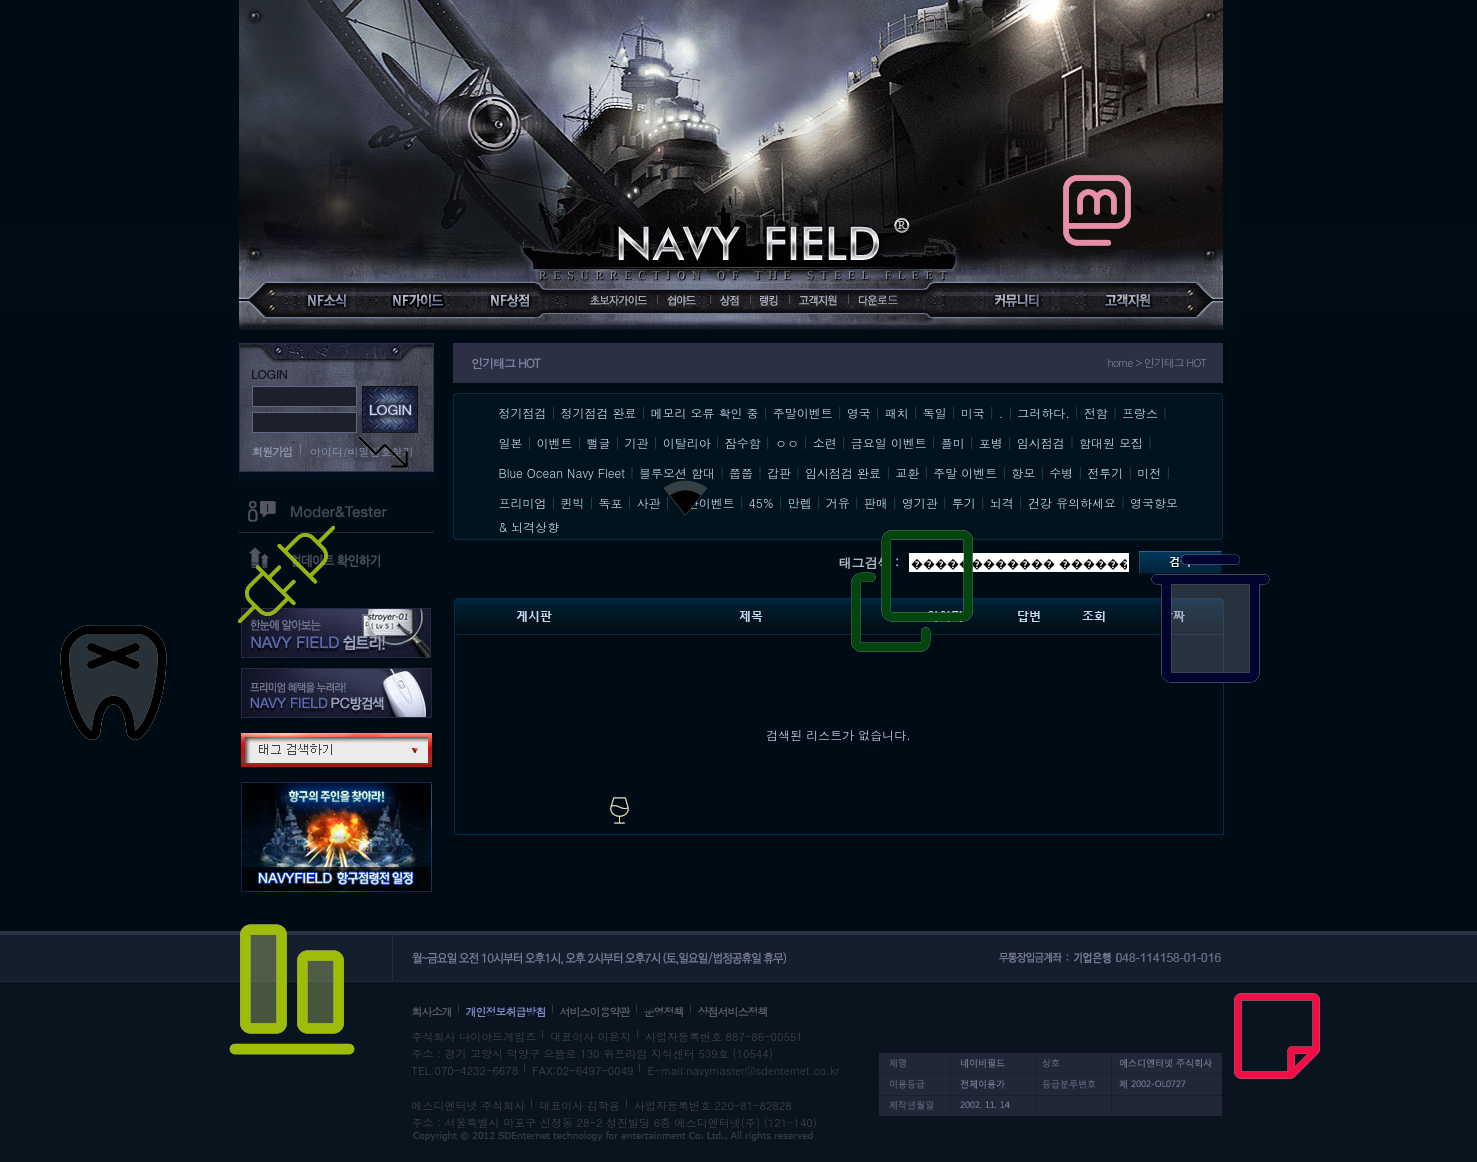 The width and height of the screenshot is (1477, 1162). I want to click on open mastodon app, so click(1097, 209).